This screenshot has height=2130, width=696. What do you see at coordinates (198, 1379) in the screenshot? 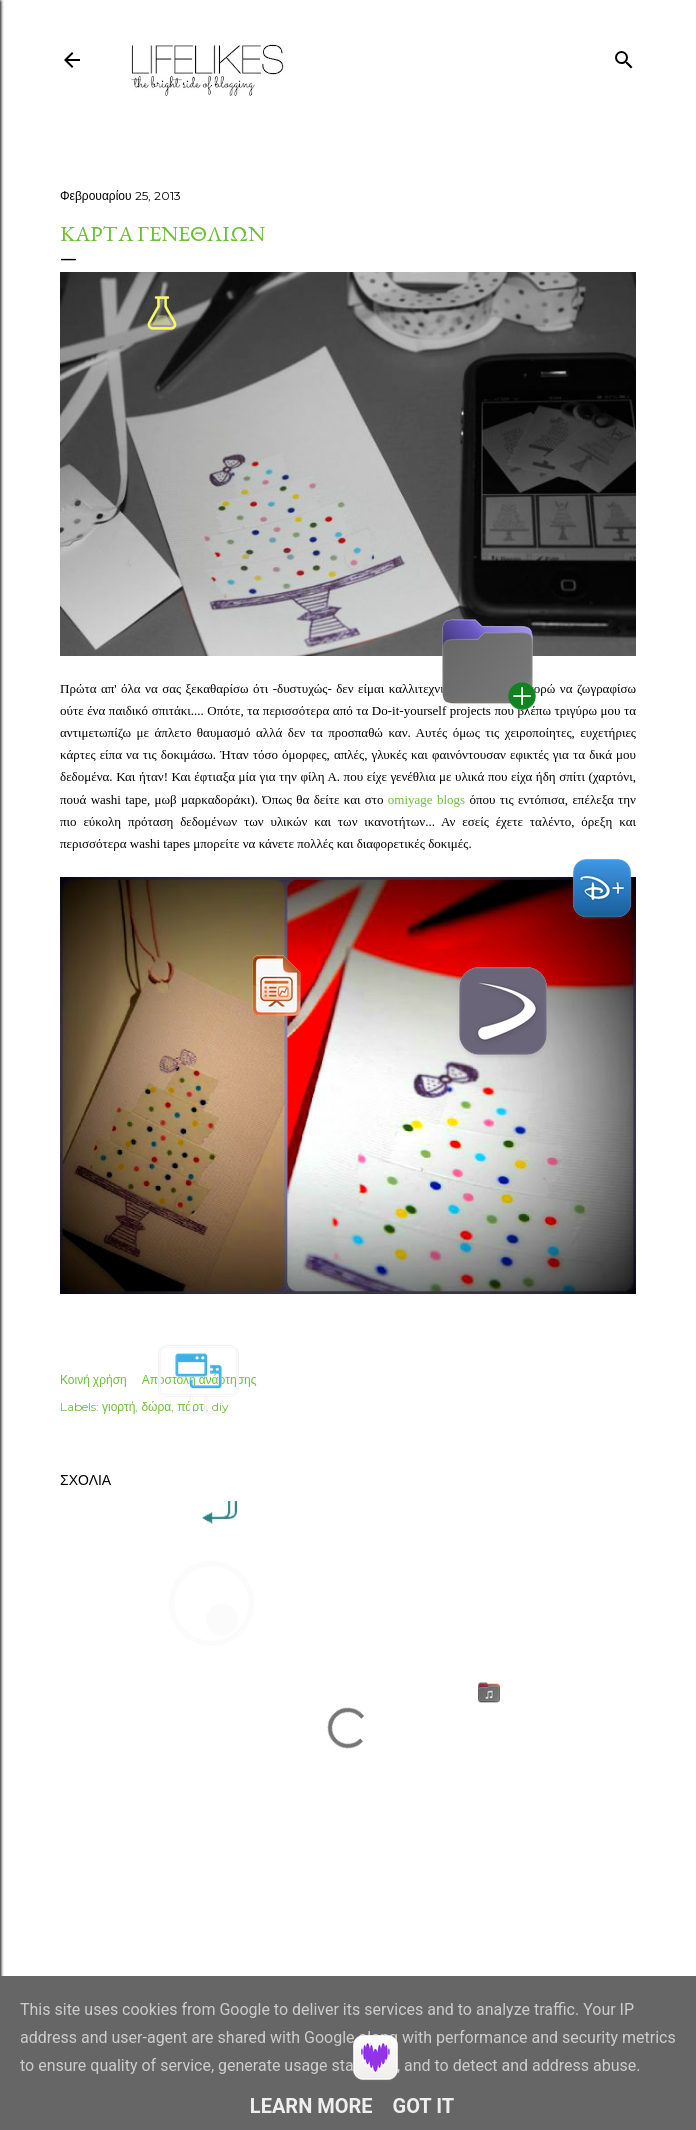
I see `rotate display to normal orientation` at bounding box center [198, 1379].